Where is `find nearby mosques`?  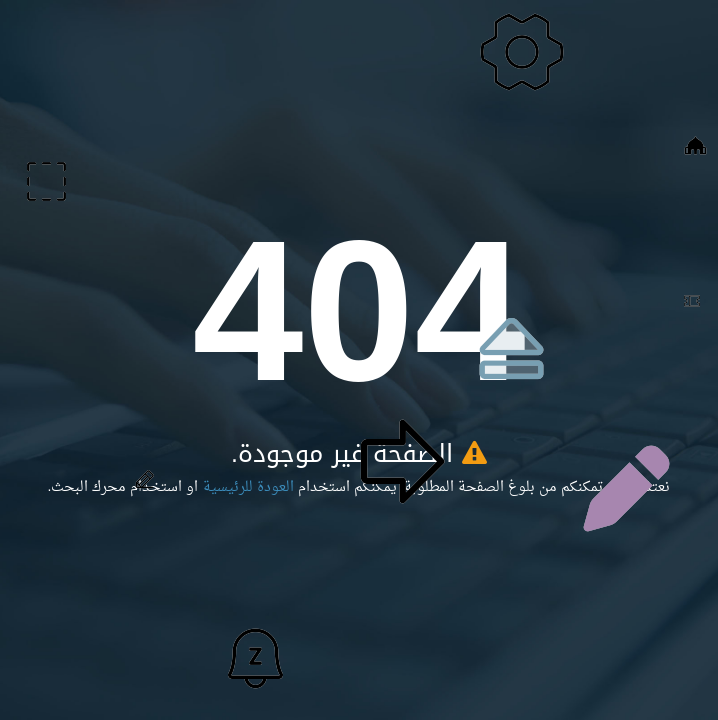 find nearby mosques is located at coordinates (695, 146).